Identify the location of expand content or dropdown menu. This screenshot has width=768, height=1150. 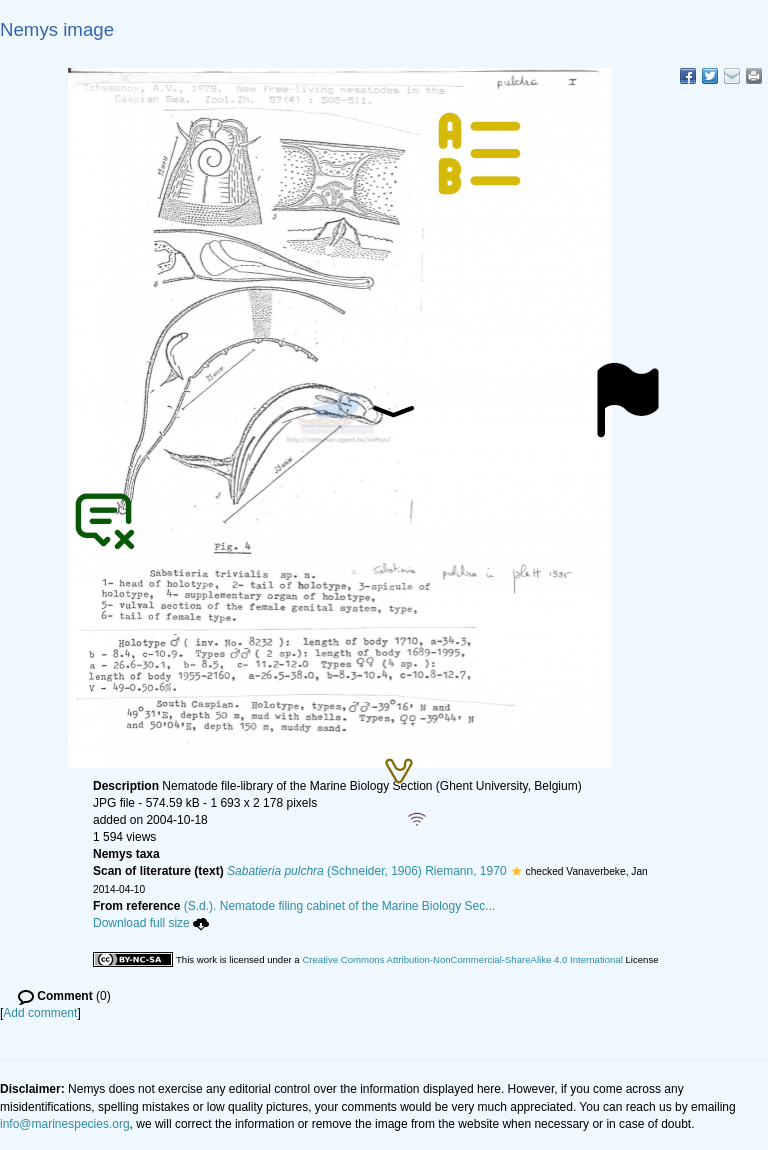
(393, 410).